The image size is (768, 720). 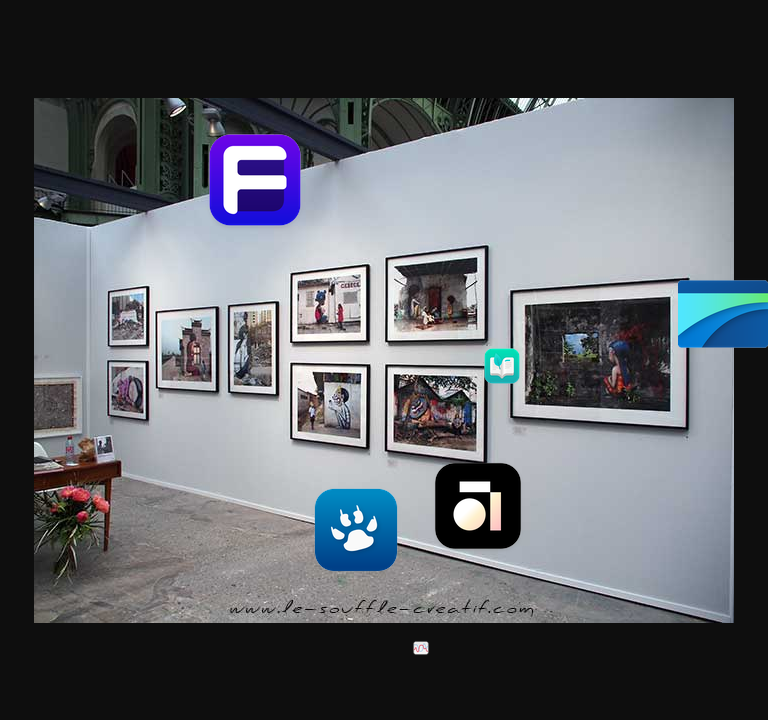 I want to click on open floorp browser, so click(x=255, y=180).